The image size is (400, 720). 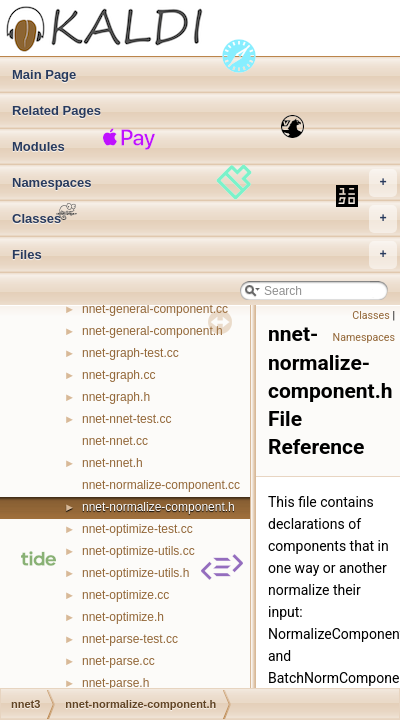 What do you see at coordinates (222, 567) in the screenshot?
I see `purescript programming language logo` at bounding box center [222, 567].